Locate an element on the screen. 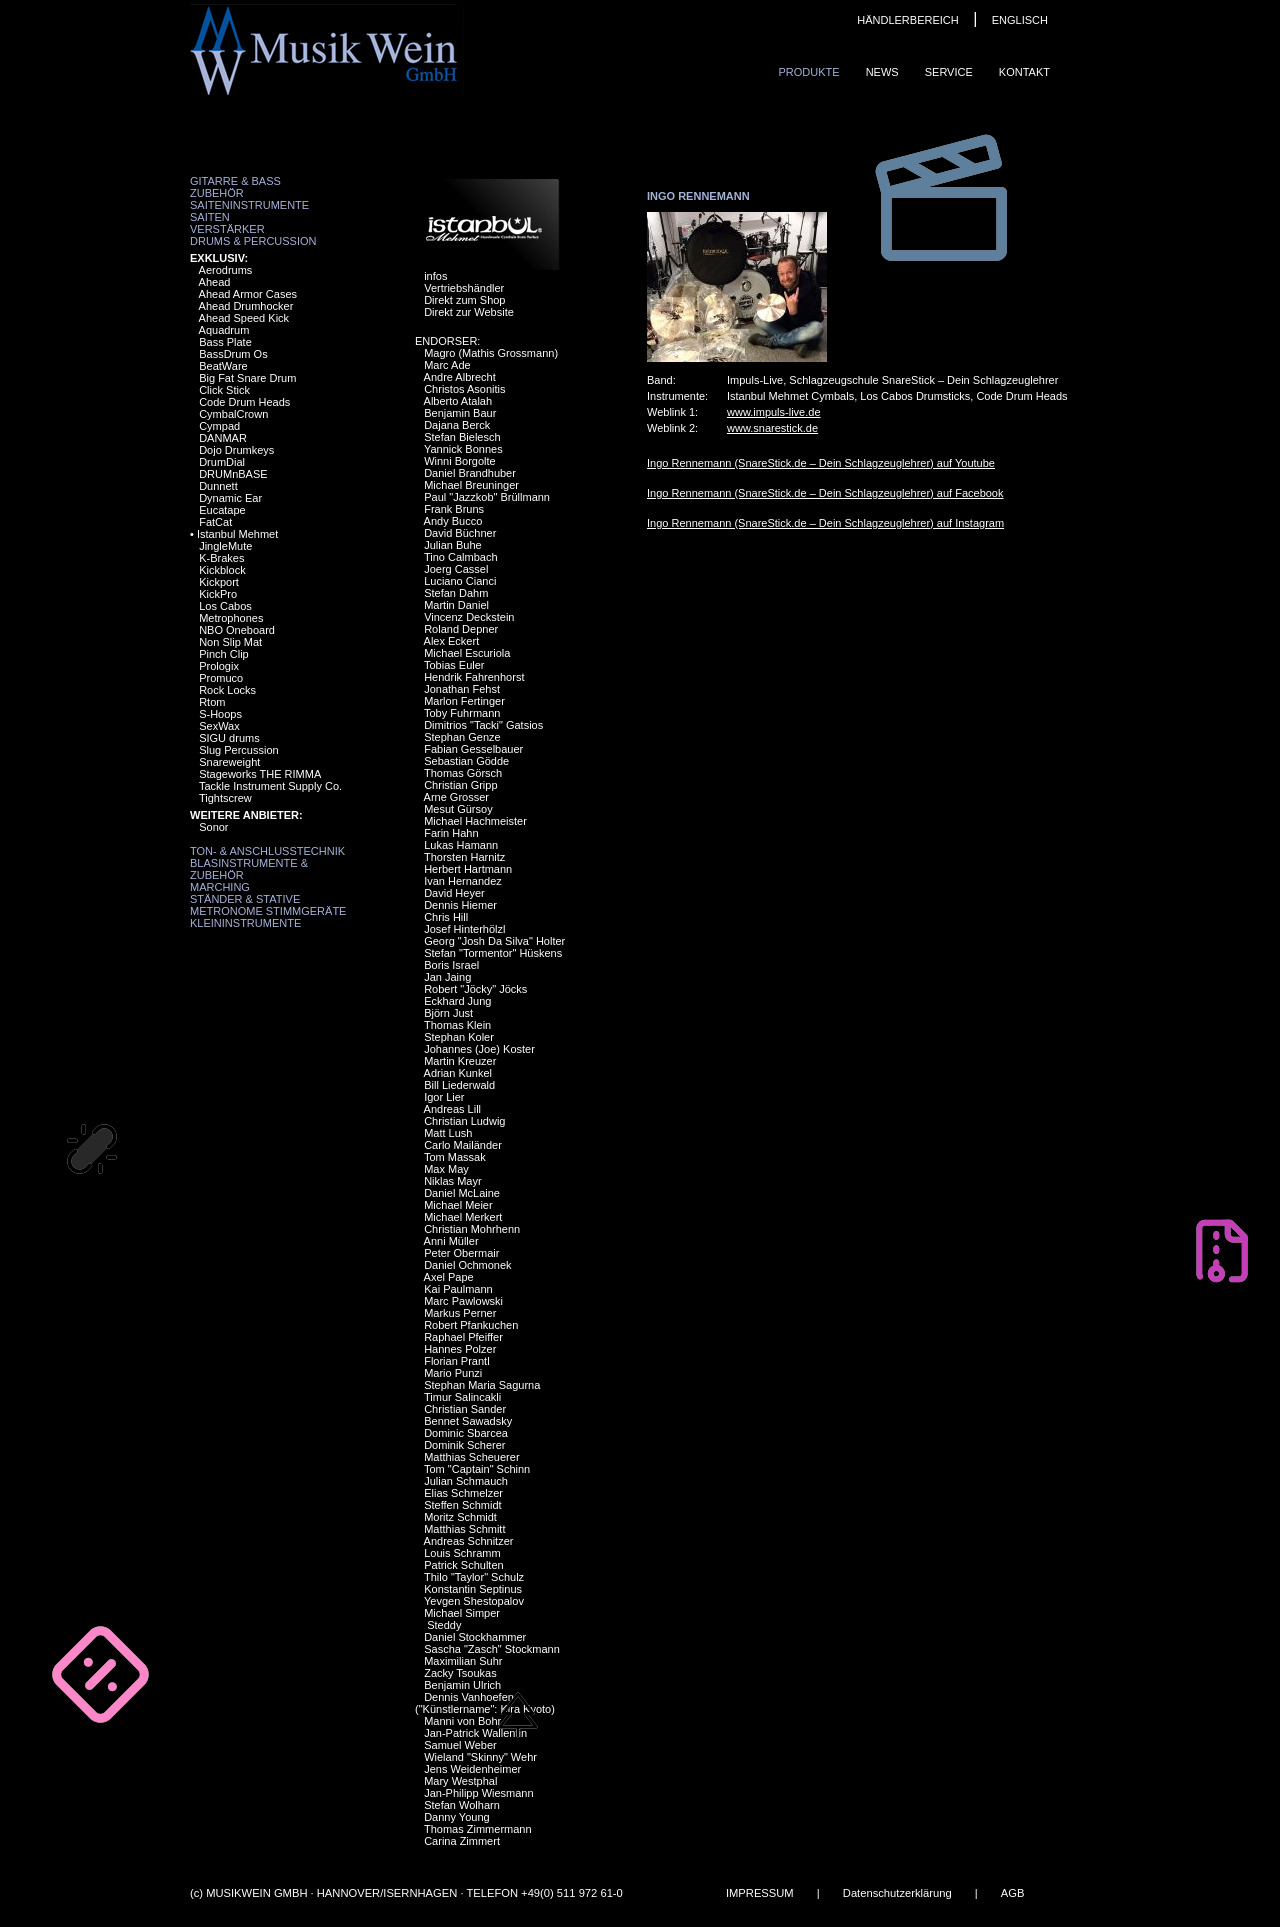 The image size is (1280, 1927). open a compressed or zipped file is located at coordinates (1222, 1251).